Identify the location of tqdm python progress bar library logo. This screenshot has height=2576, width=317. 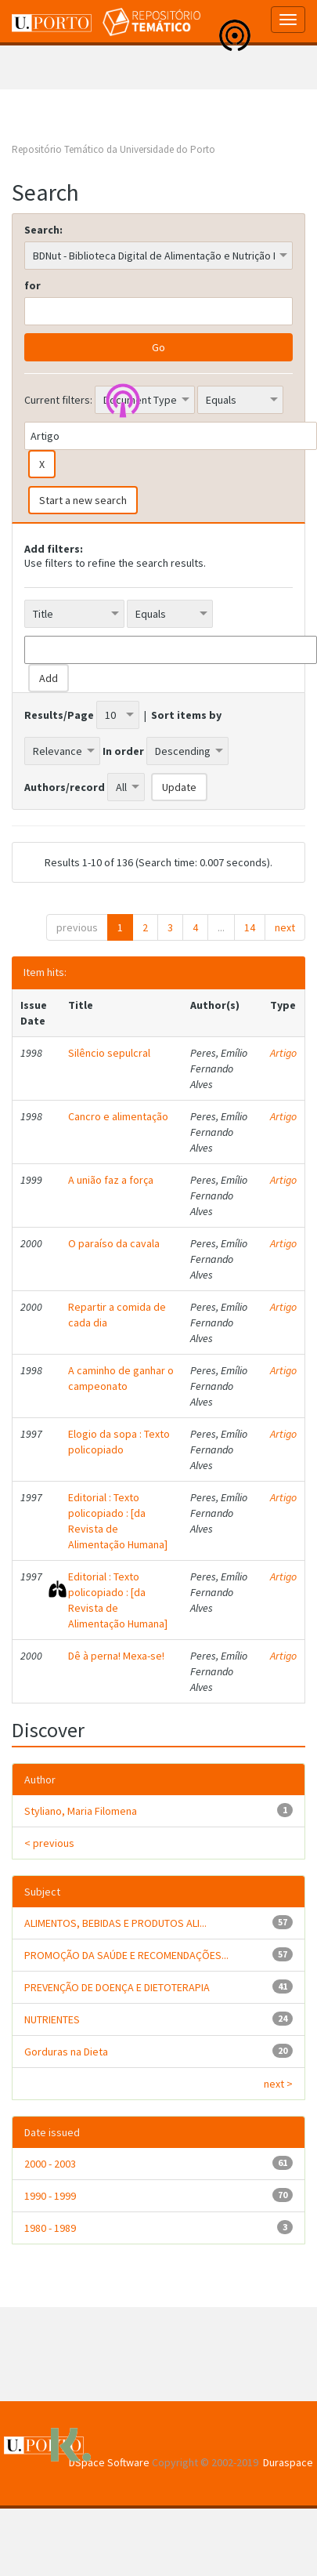
(235, 35).